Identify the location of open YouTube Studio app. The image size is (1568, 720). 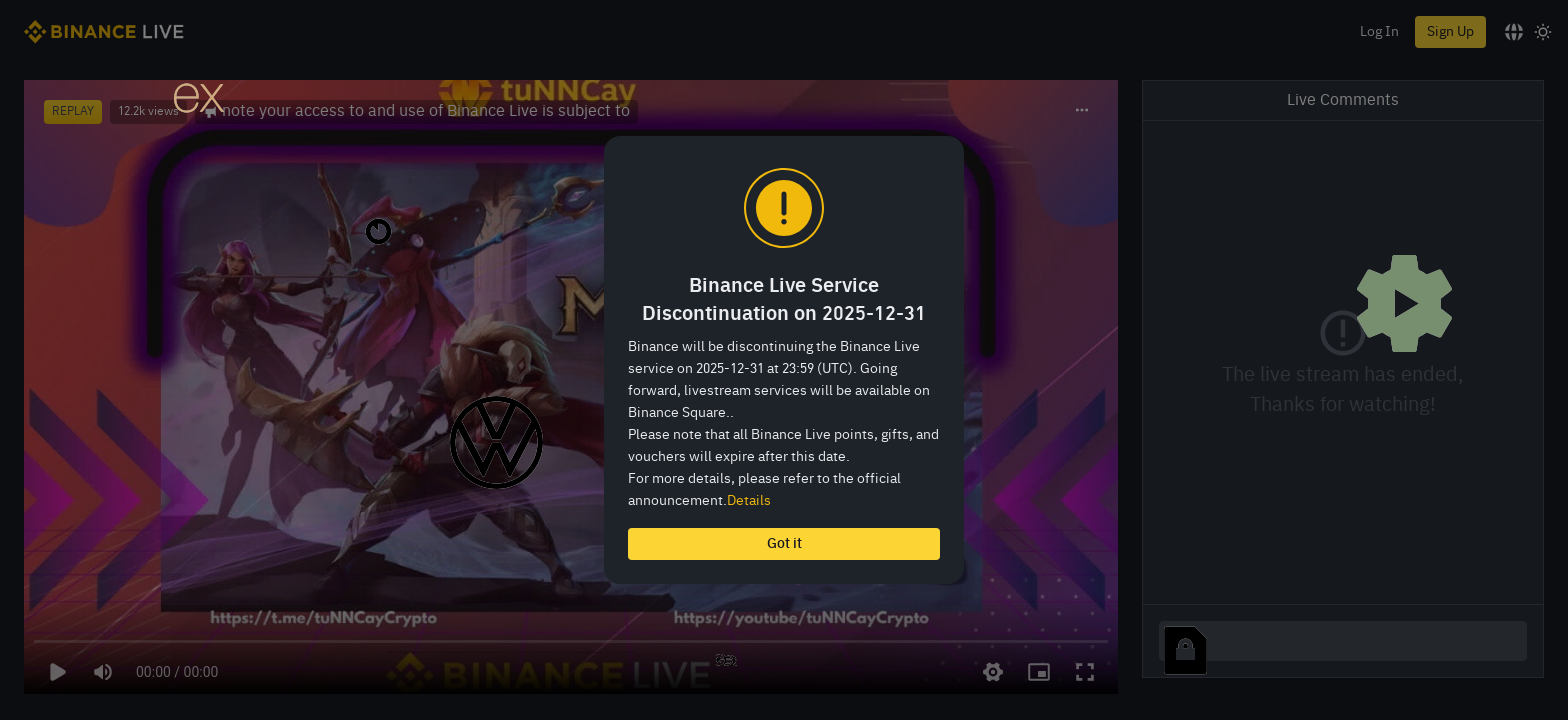
(1404, 303).